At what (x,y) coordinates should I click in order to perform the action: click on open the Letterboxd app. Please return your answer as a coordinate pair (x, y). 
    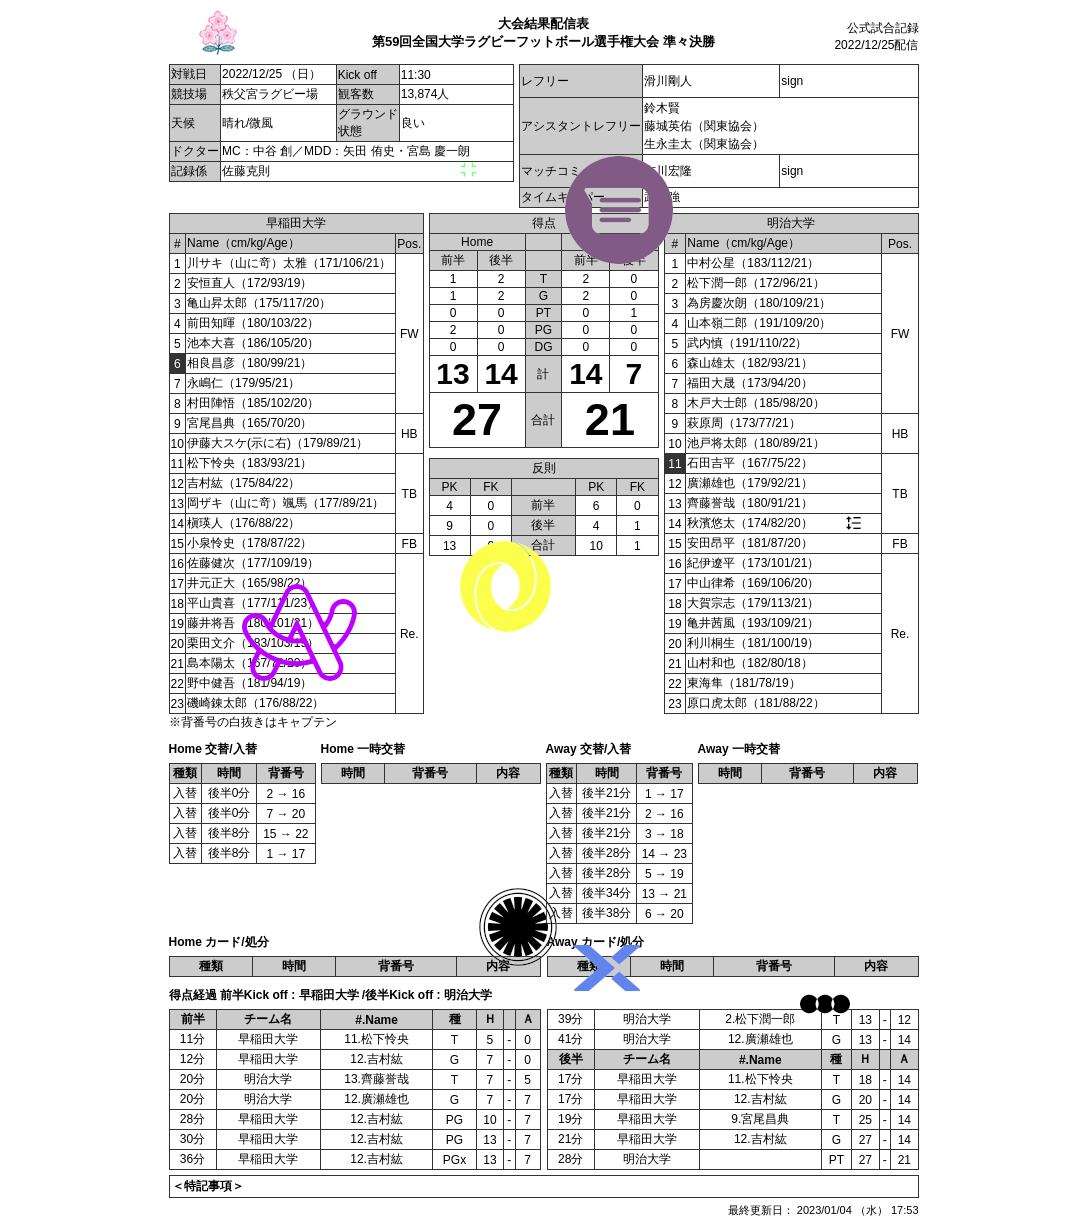
    Looking at the image, I should click on (825, 1004).